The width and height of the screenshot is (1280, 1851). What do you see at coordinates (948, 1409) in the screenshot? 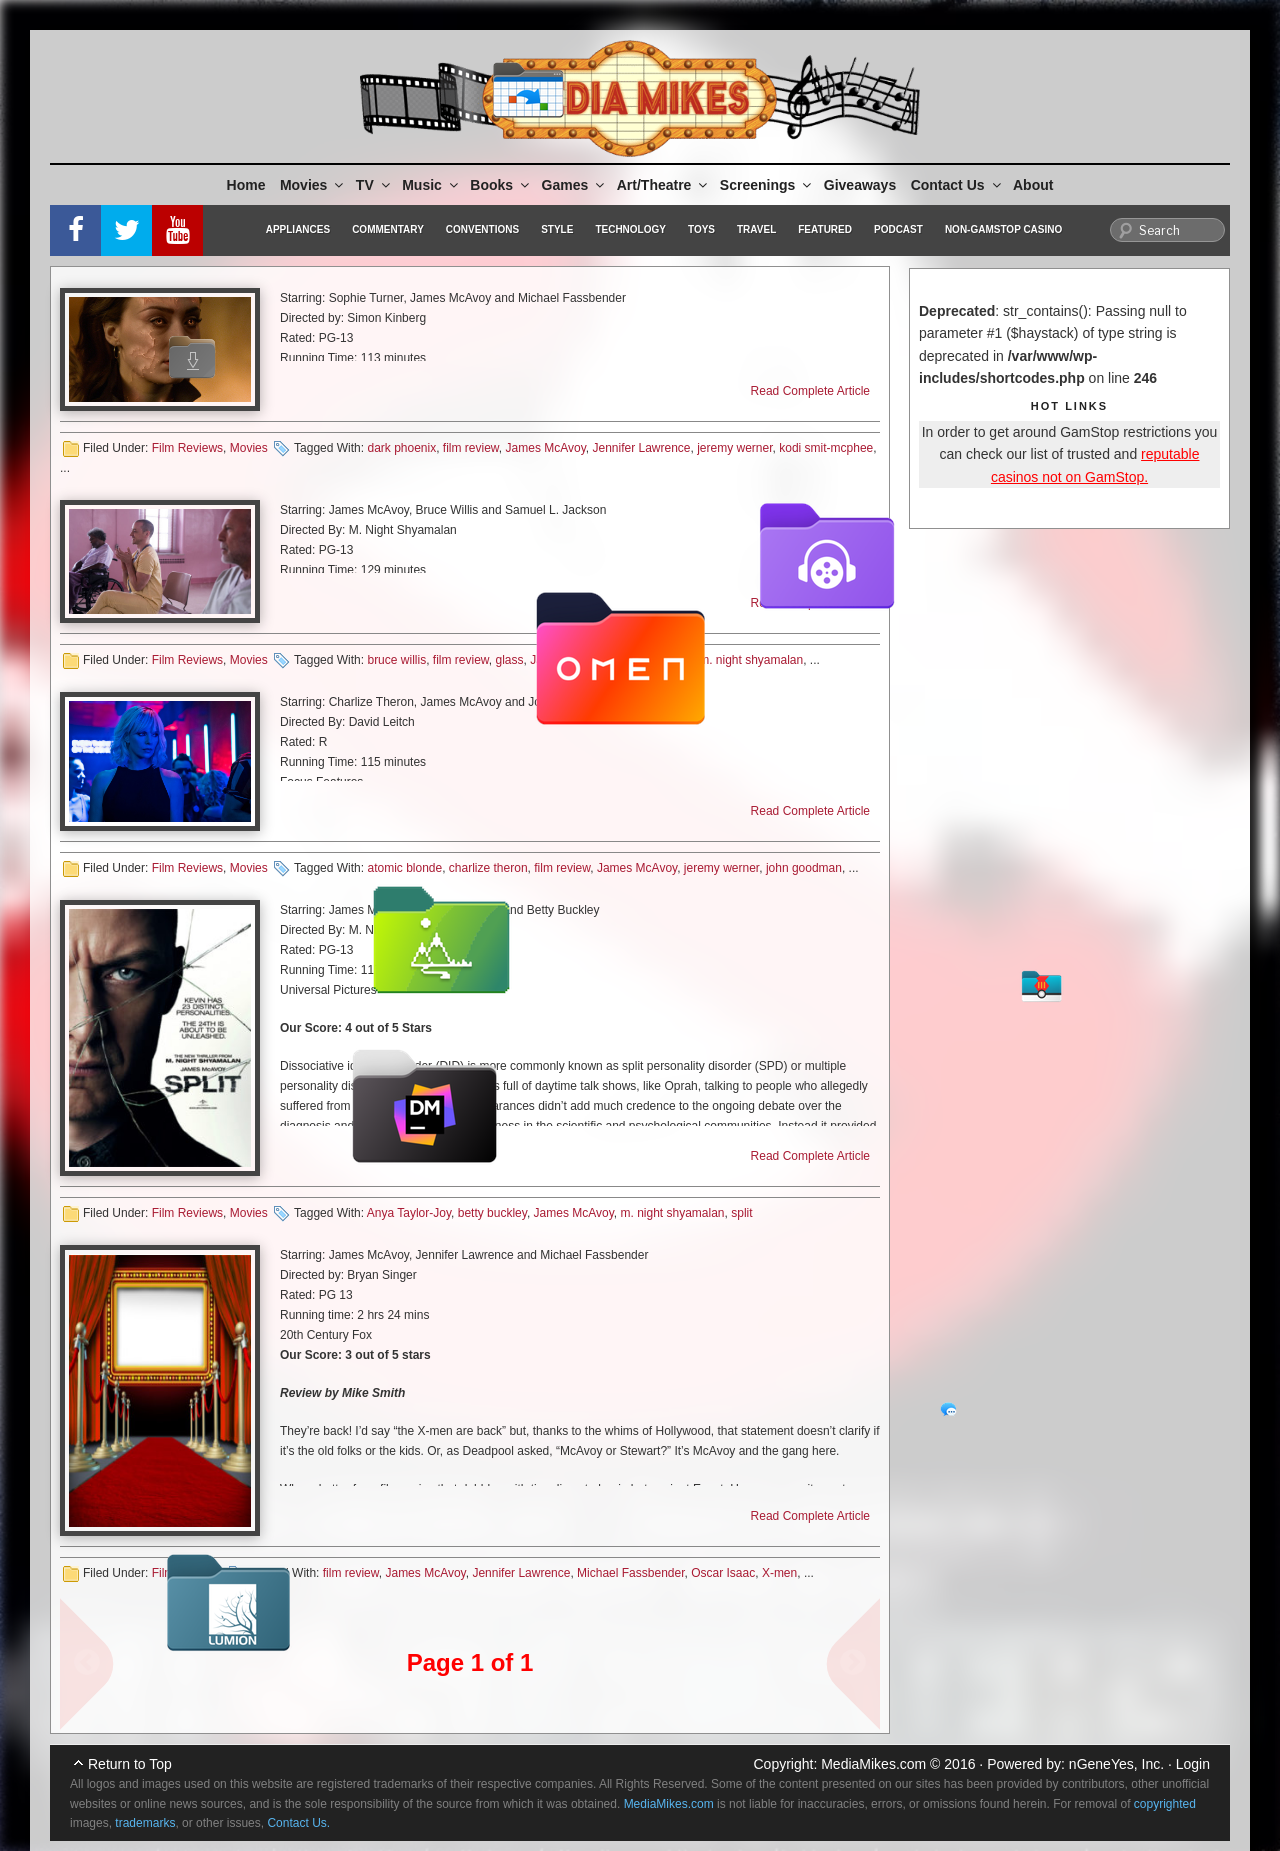
I see `open game center messages and friend requests` at bounding box center [948, 1409].